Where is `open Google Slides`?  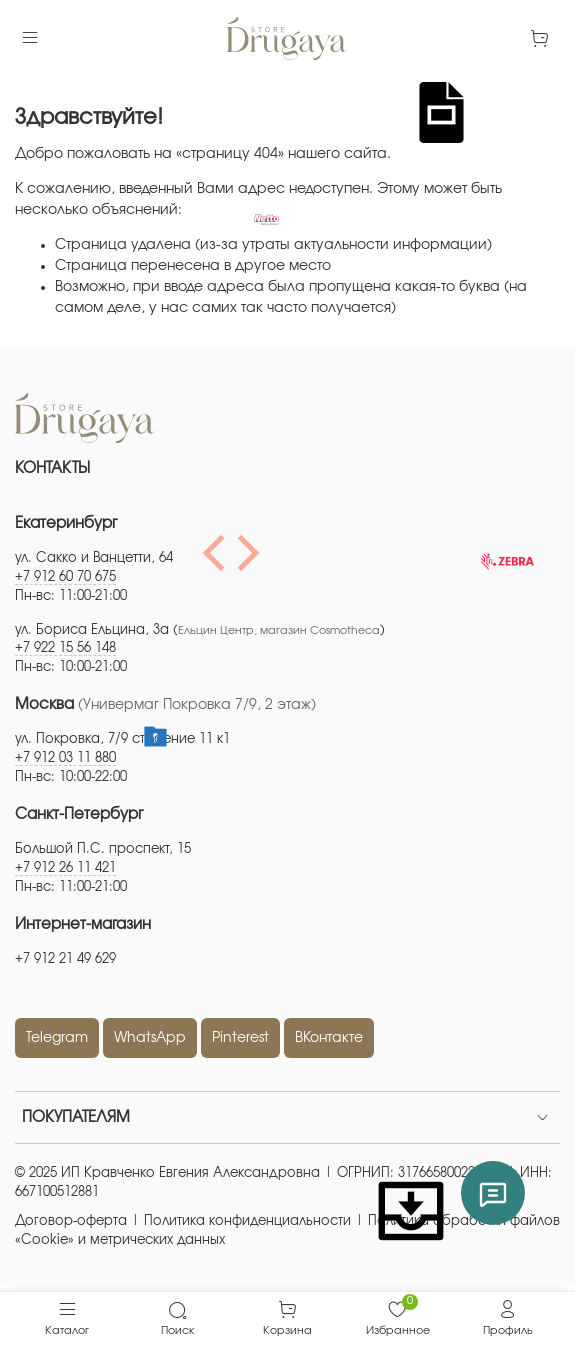 open Google Slides is located at coordinates (441, 112).